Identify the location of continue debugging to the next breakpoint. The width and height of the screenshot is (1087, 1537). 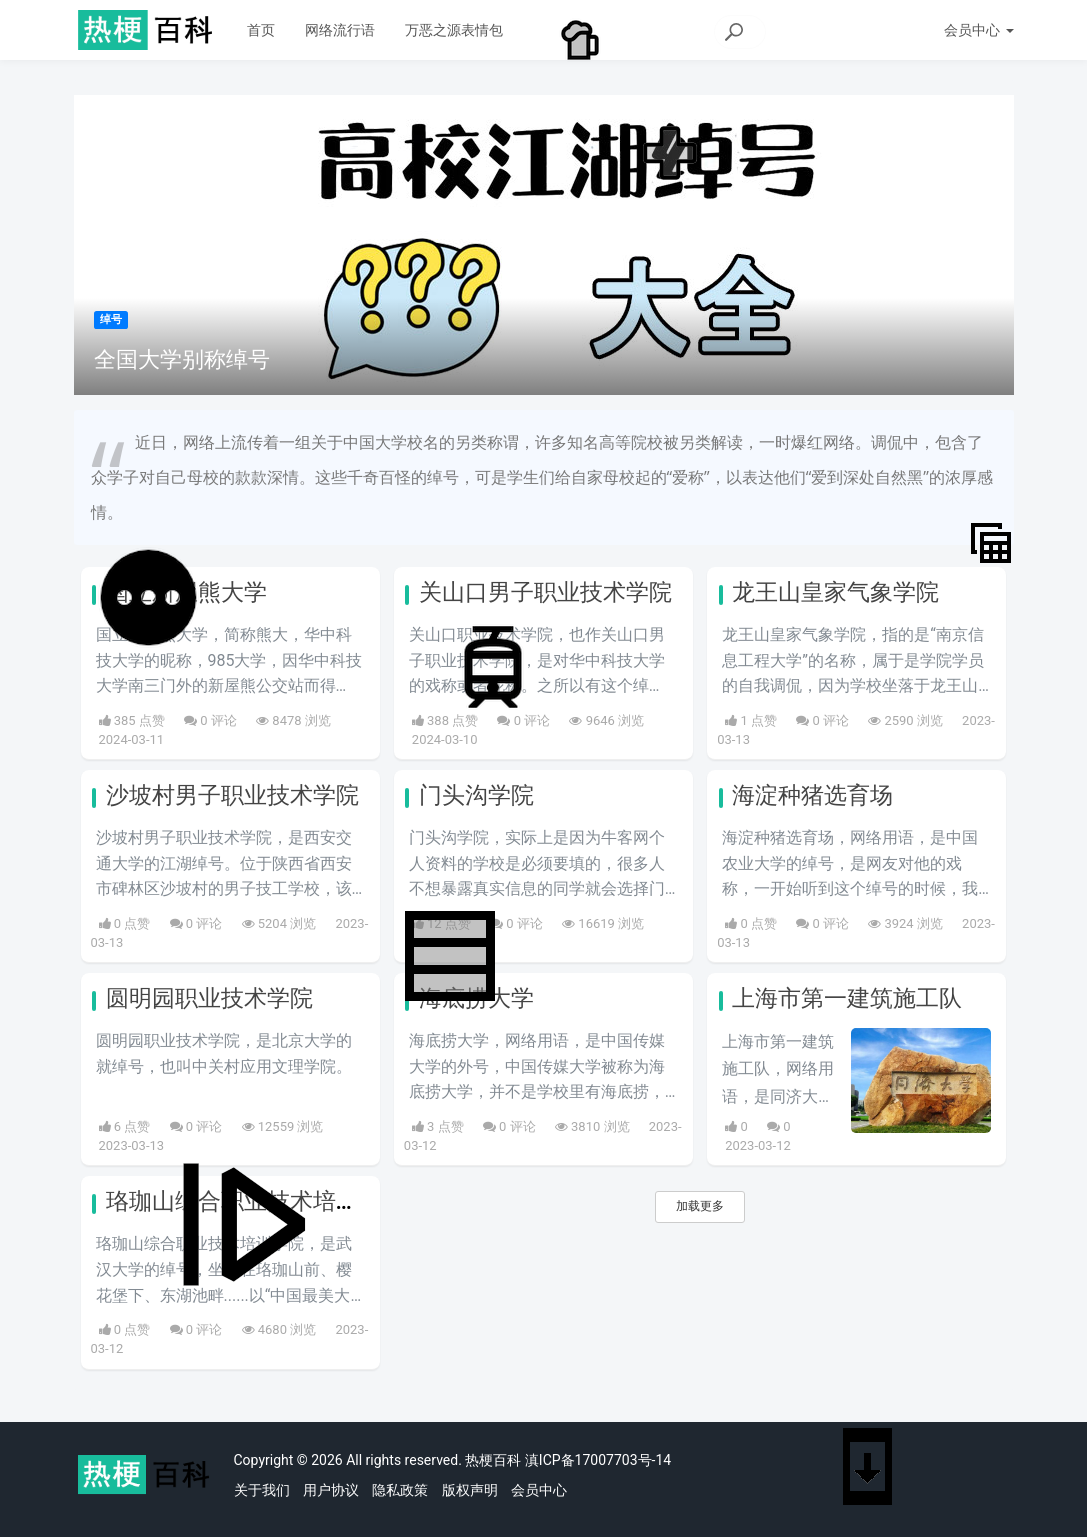
(239, 1224).